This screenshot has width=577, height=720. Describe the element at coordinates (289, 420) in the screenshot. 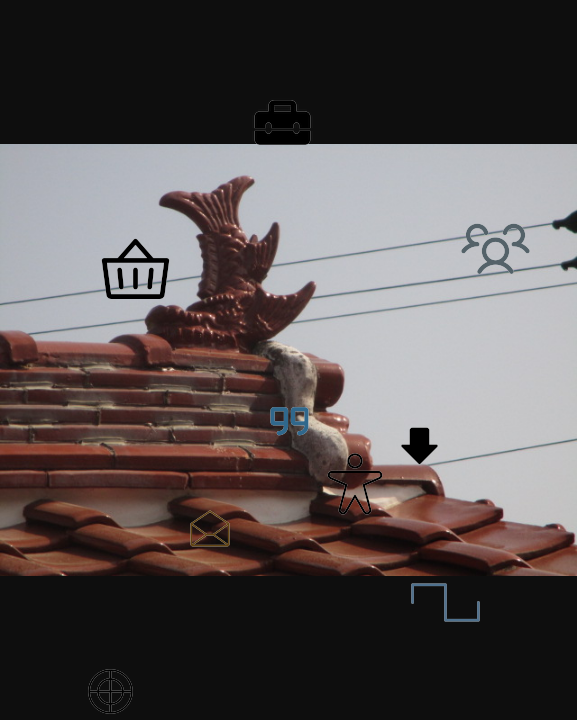

I see `view testimonials or customer quotes` at that location.